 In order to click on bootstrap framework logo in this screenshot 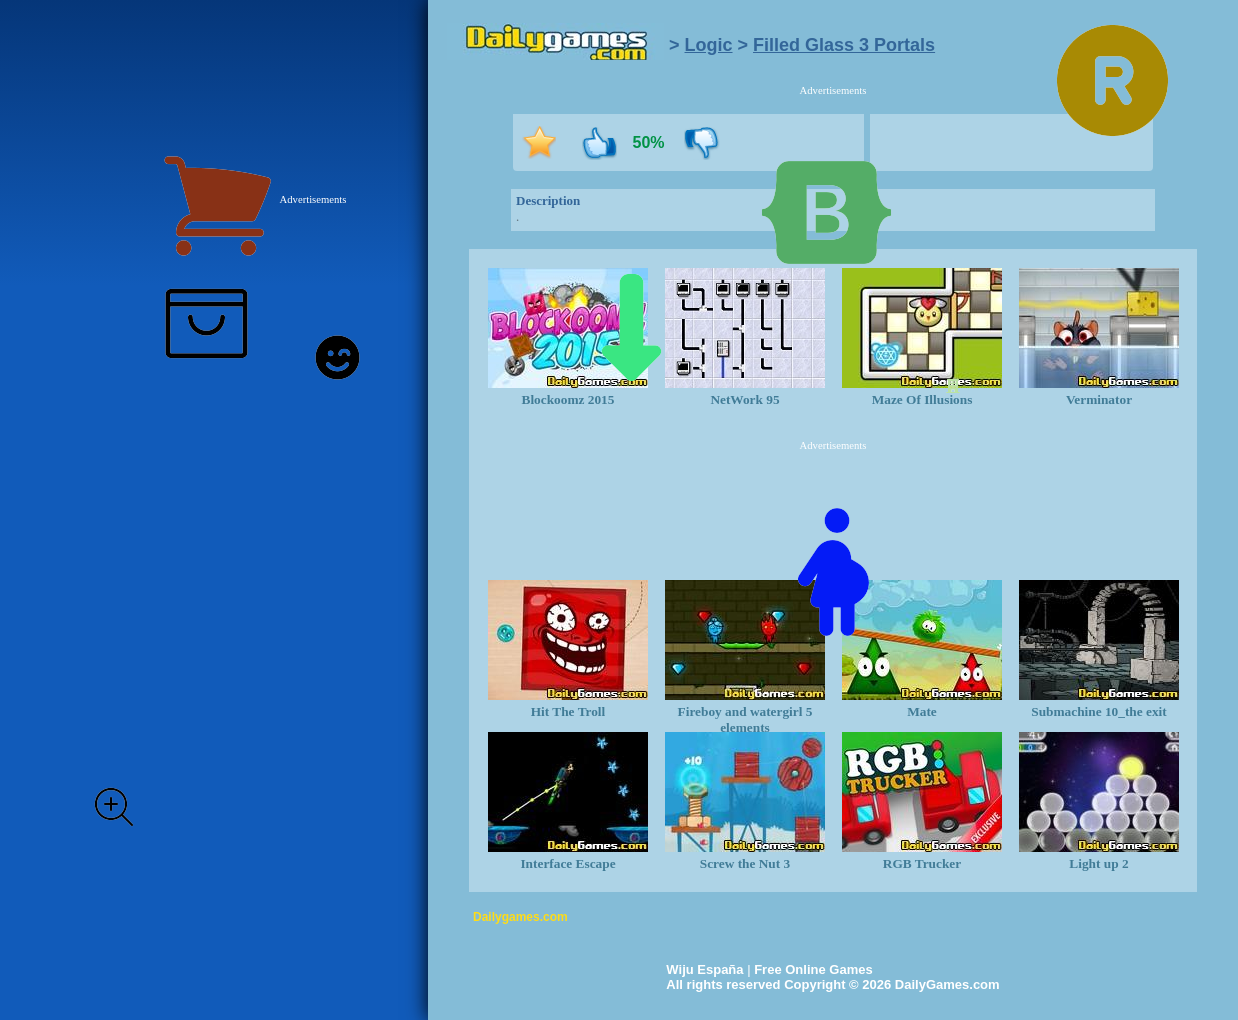, I will do `click(826, 212)`.